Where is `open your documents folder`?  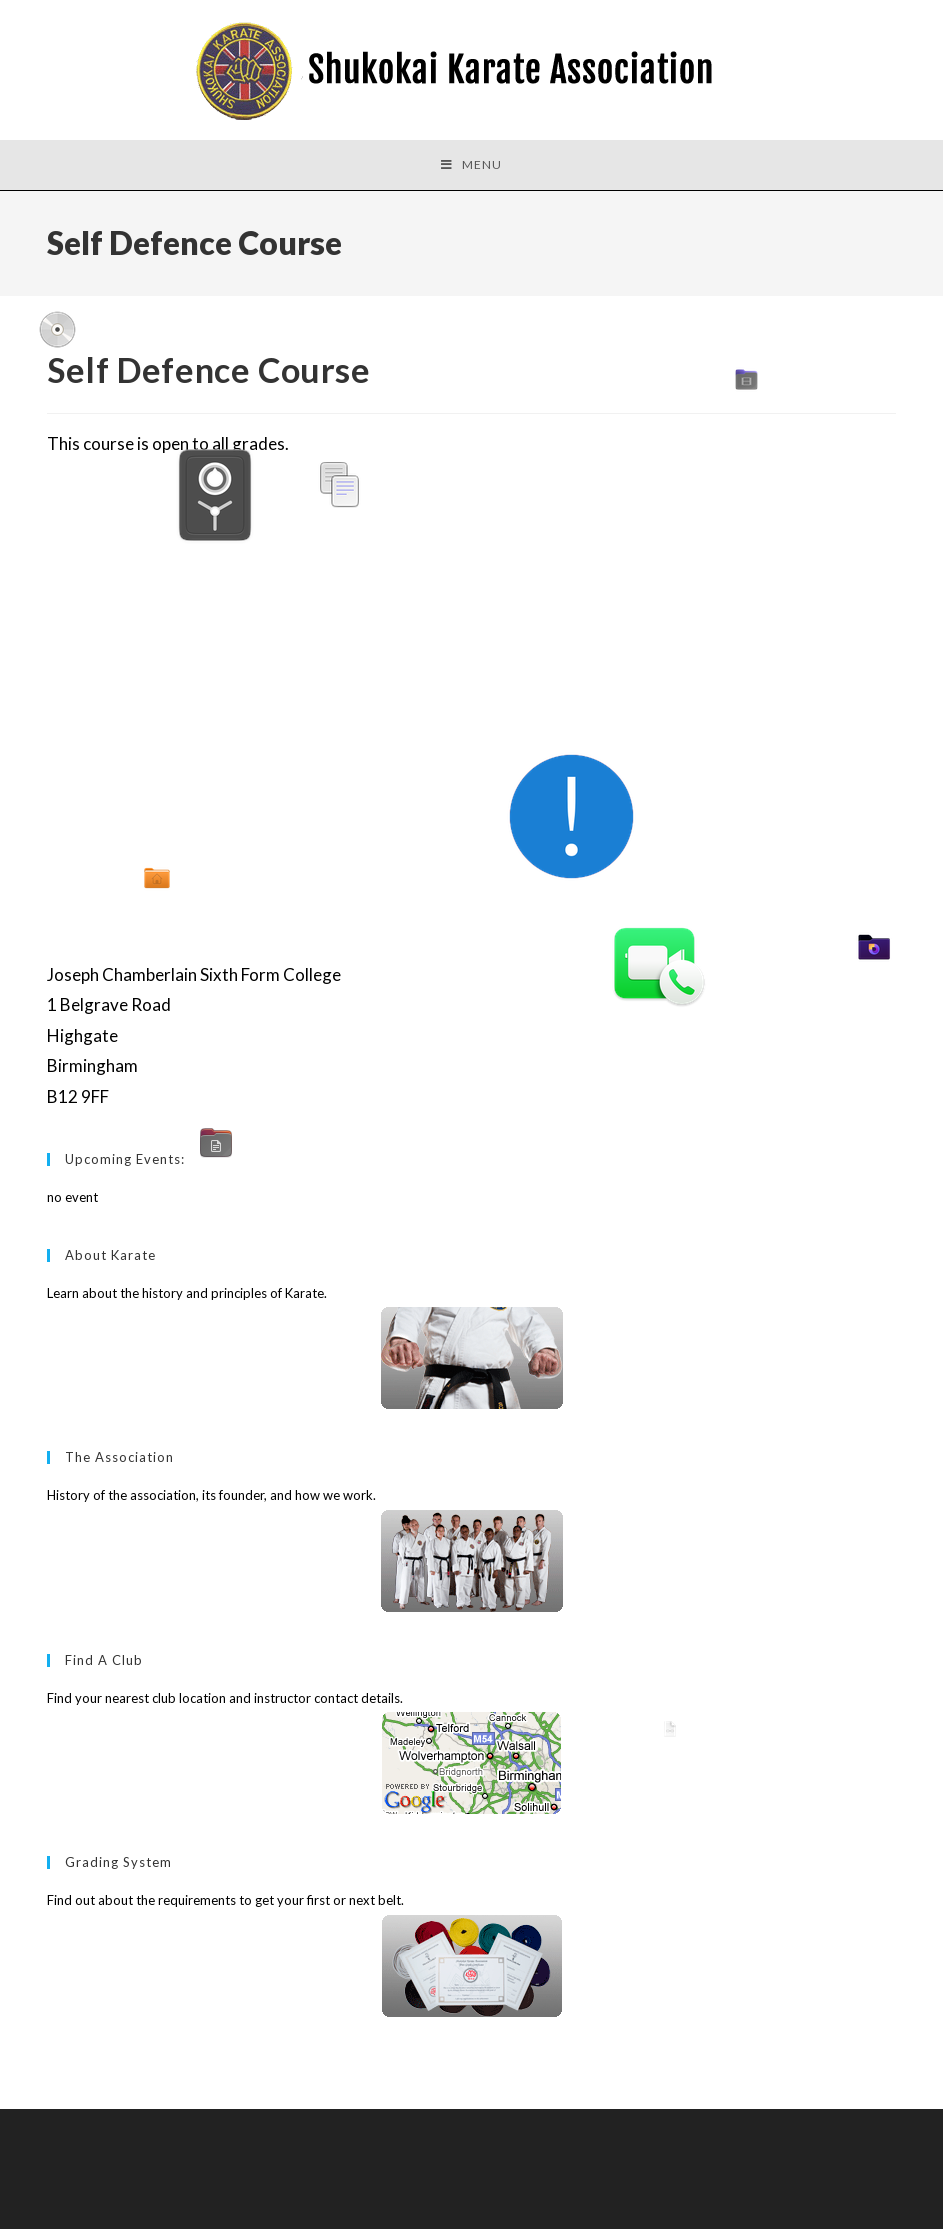
open your documents folder is located at coordinates (216, 1142).